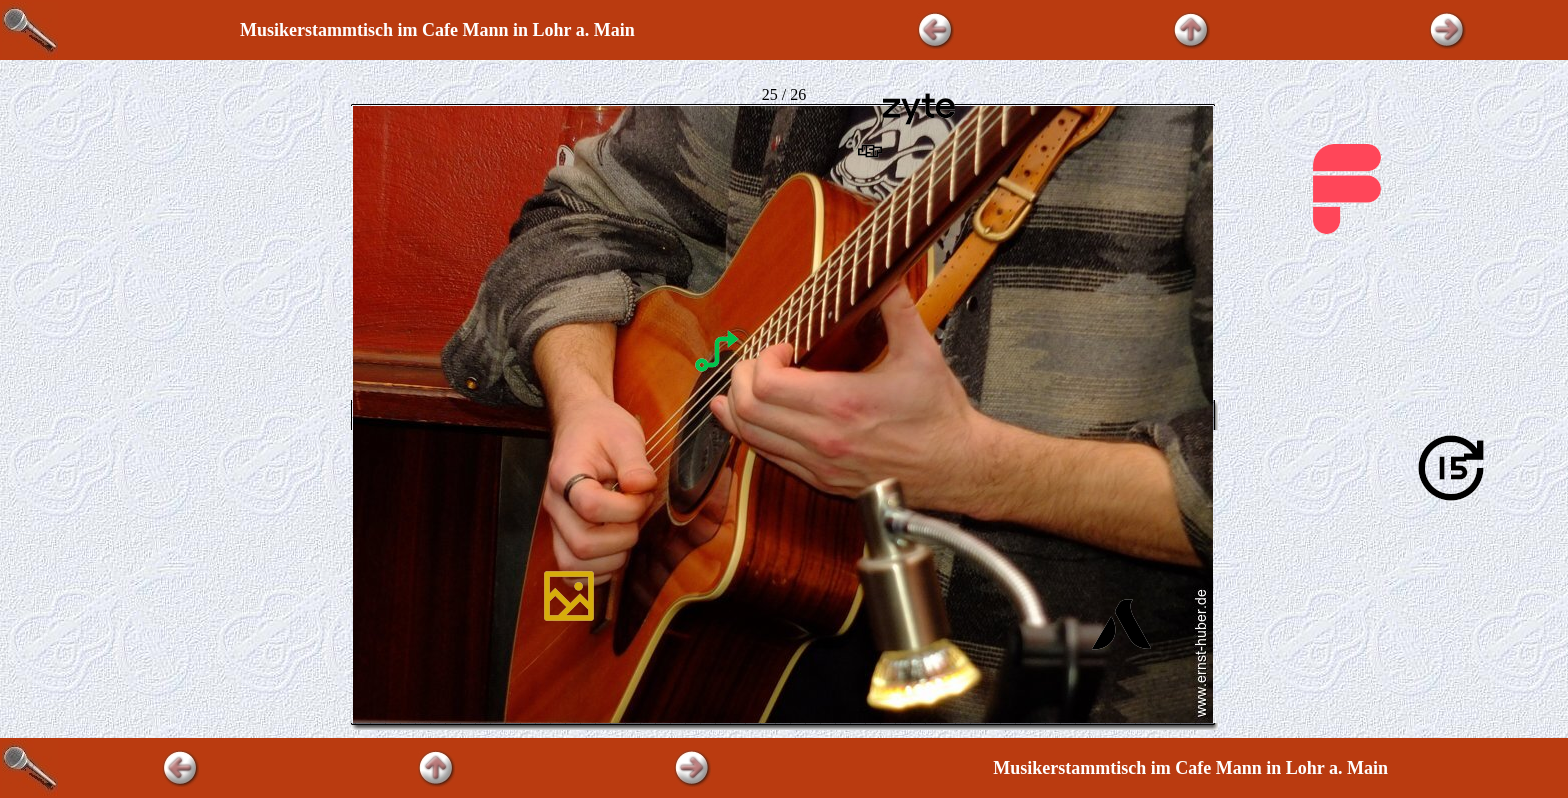 The height and width of the screenshot is (798, 1568). Describe the element at coordinates (1347, 189) in the screenshot. I see `formbricks logo` at that location.